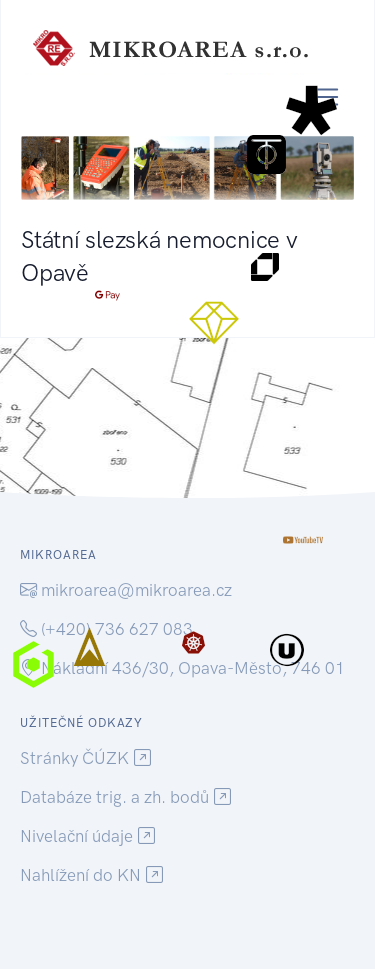  Describe the element at coordinates (287, 650) in the screenshot. I see `magasins u brand logo` at that location.